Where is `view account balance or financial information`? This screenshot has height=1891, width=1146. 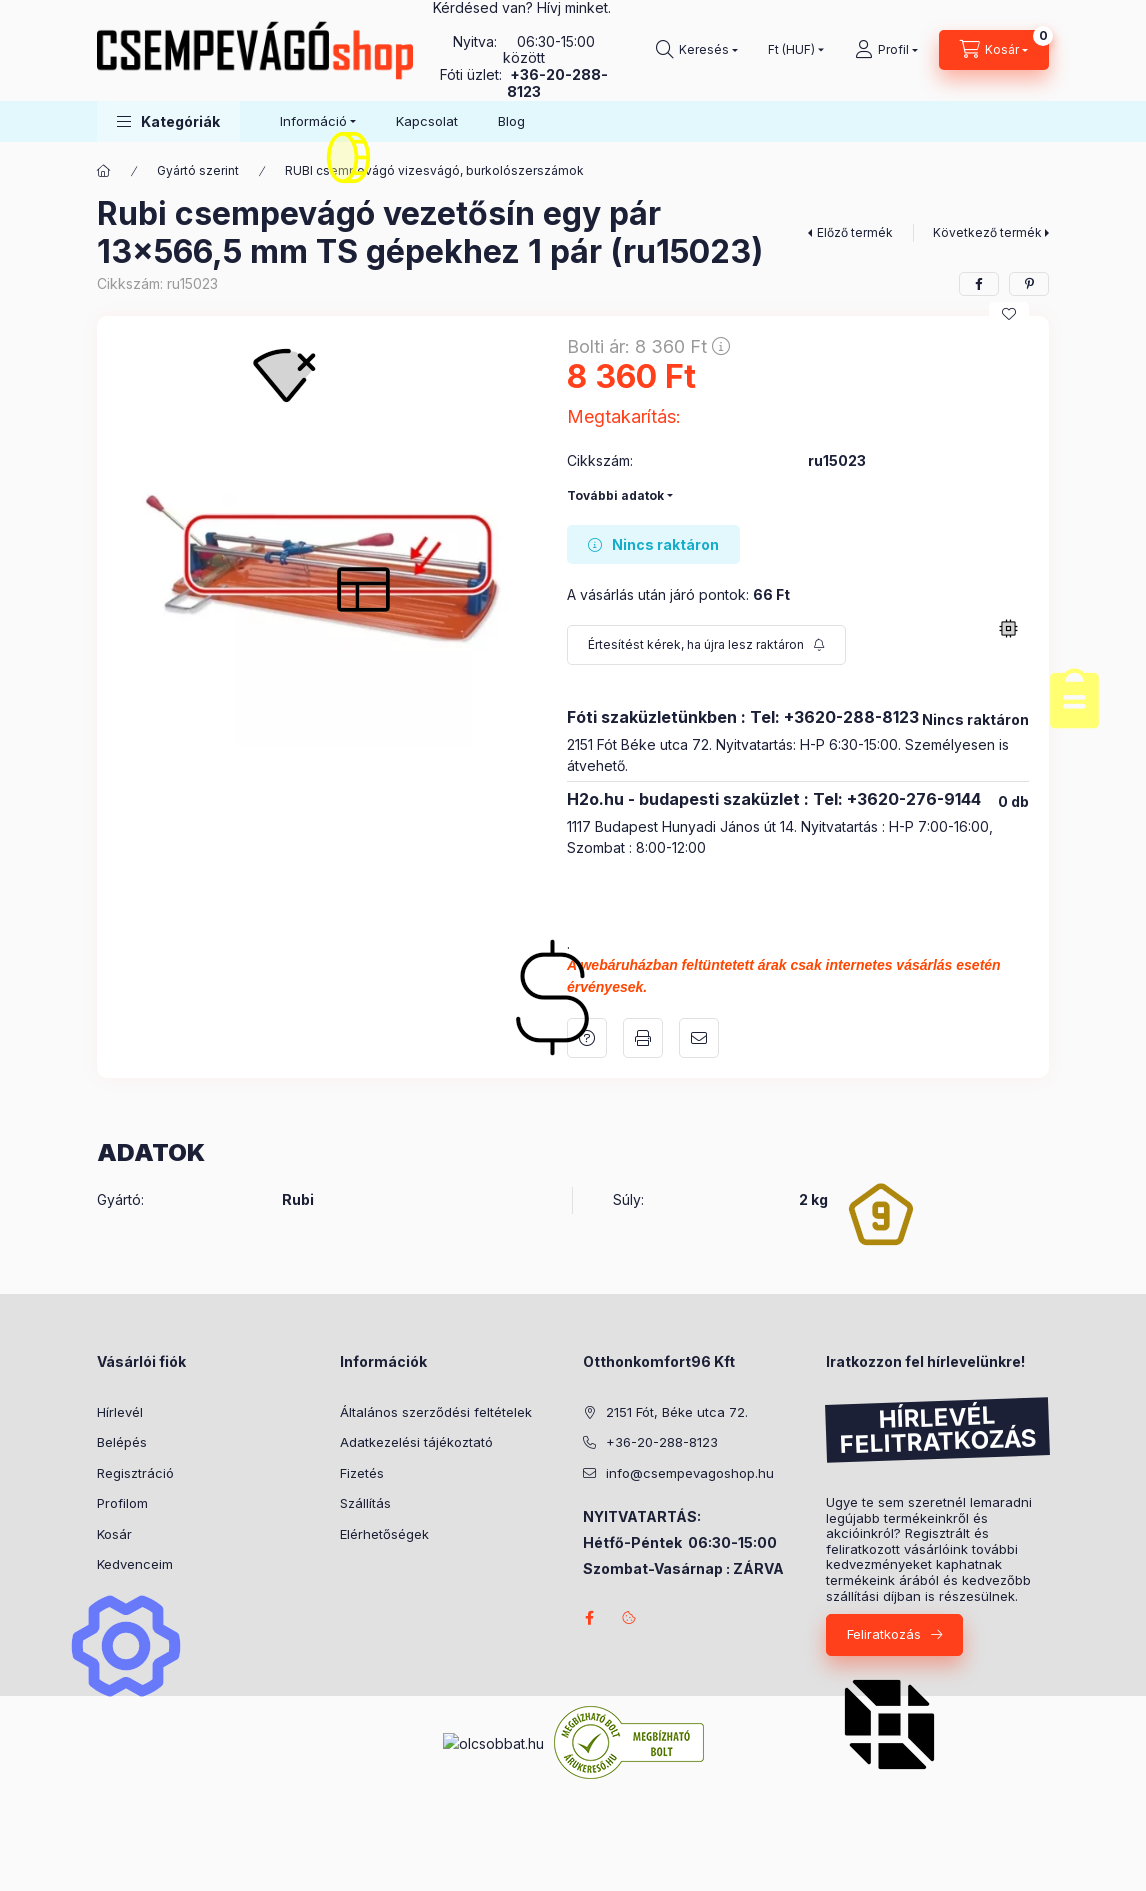
view account balance or financial information is located at coordinates (552, 997).